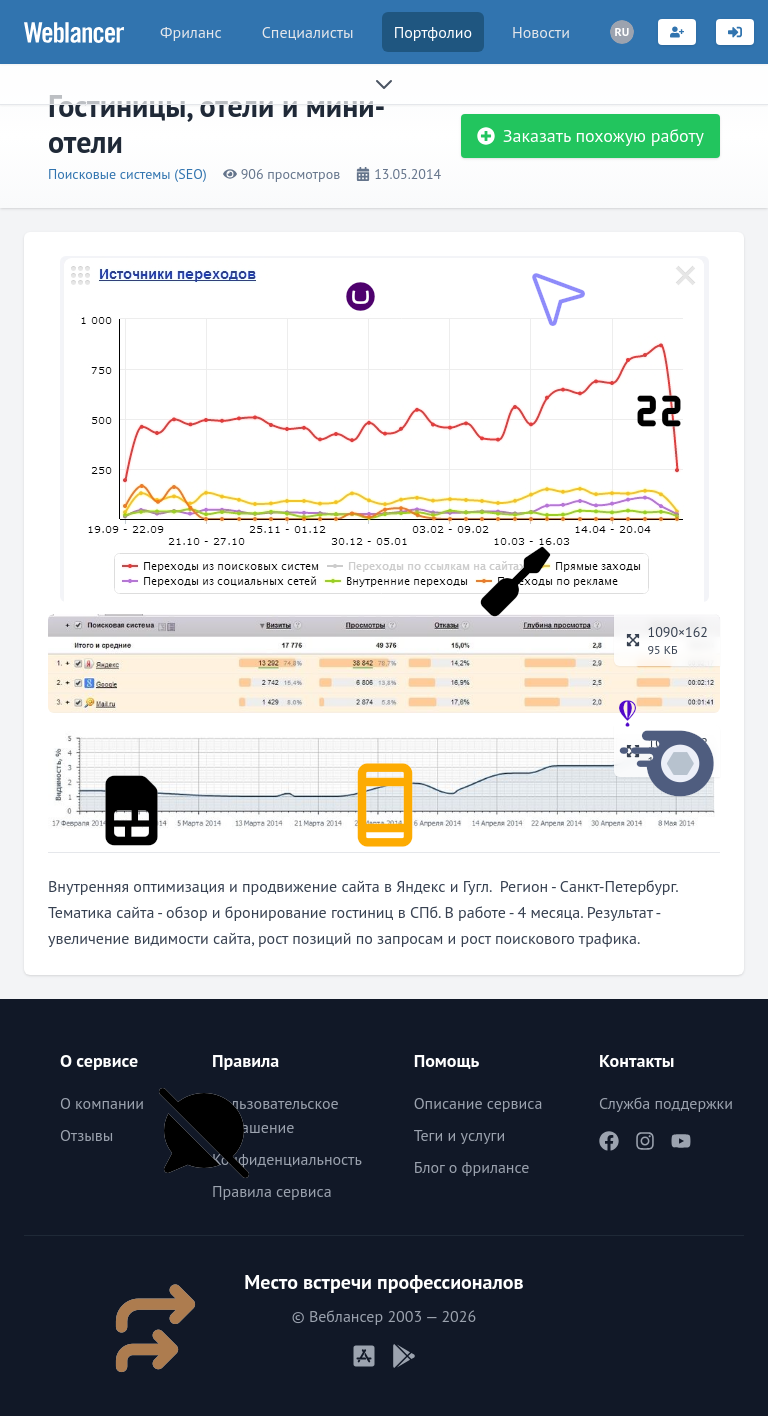  What do you see at coordinates (659, 411) in the screenshot?
I see `indicates item number 22 in a list or sequence` at bounding box center [659, 411].